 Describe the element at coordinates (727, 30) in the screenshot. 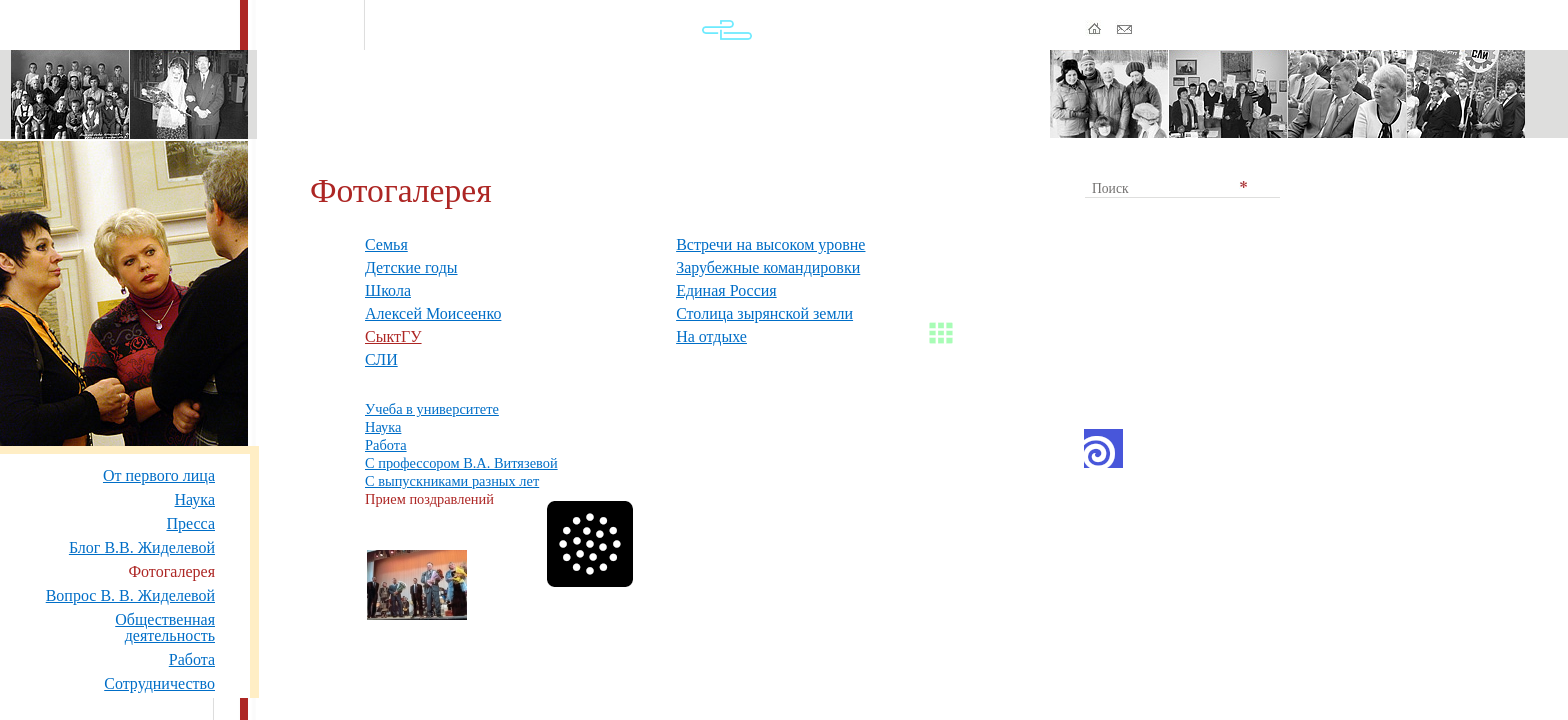

I see `UpCloud cloud hosting service logo` at that location.